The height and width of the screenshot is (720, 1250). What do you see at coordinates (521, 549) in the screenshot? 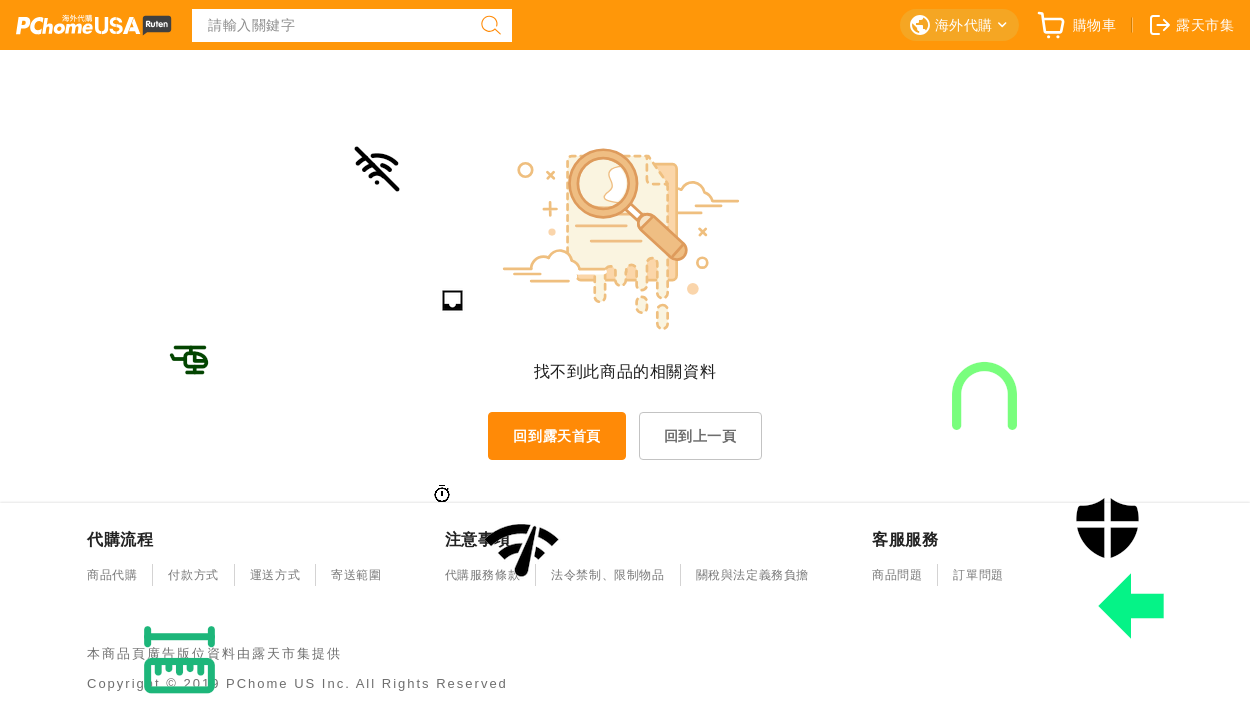
I see `check network connection speed` at bounding box center [521, 549].